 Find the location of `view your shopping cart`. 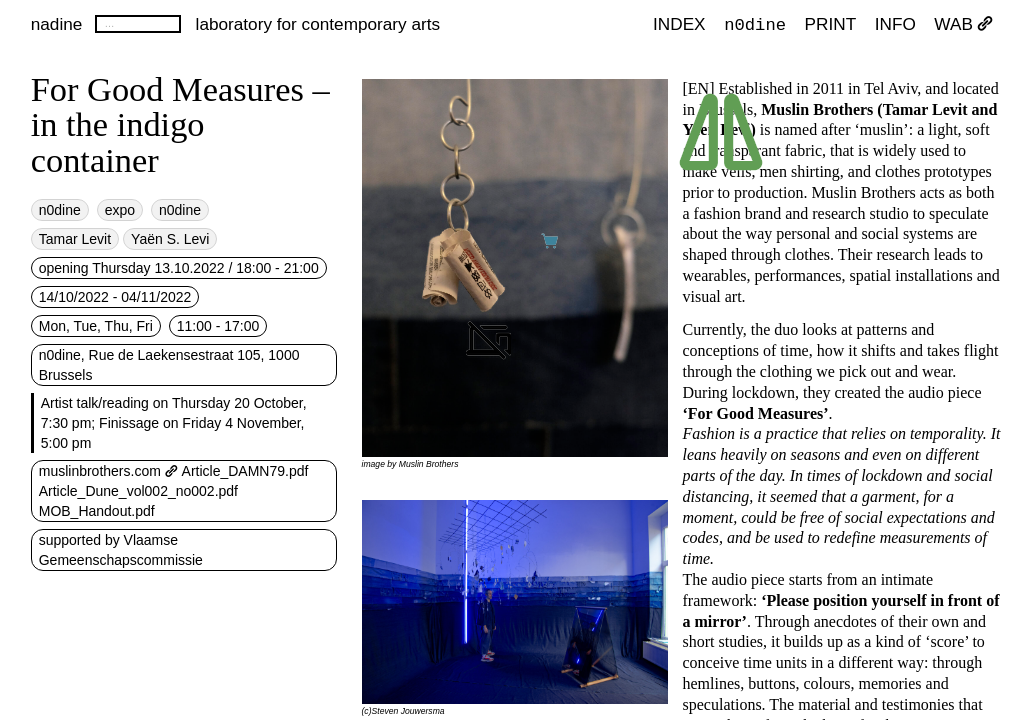

view your shopping cart is located at coordinates (550, 241).